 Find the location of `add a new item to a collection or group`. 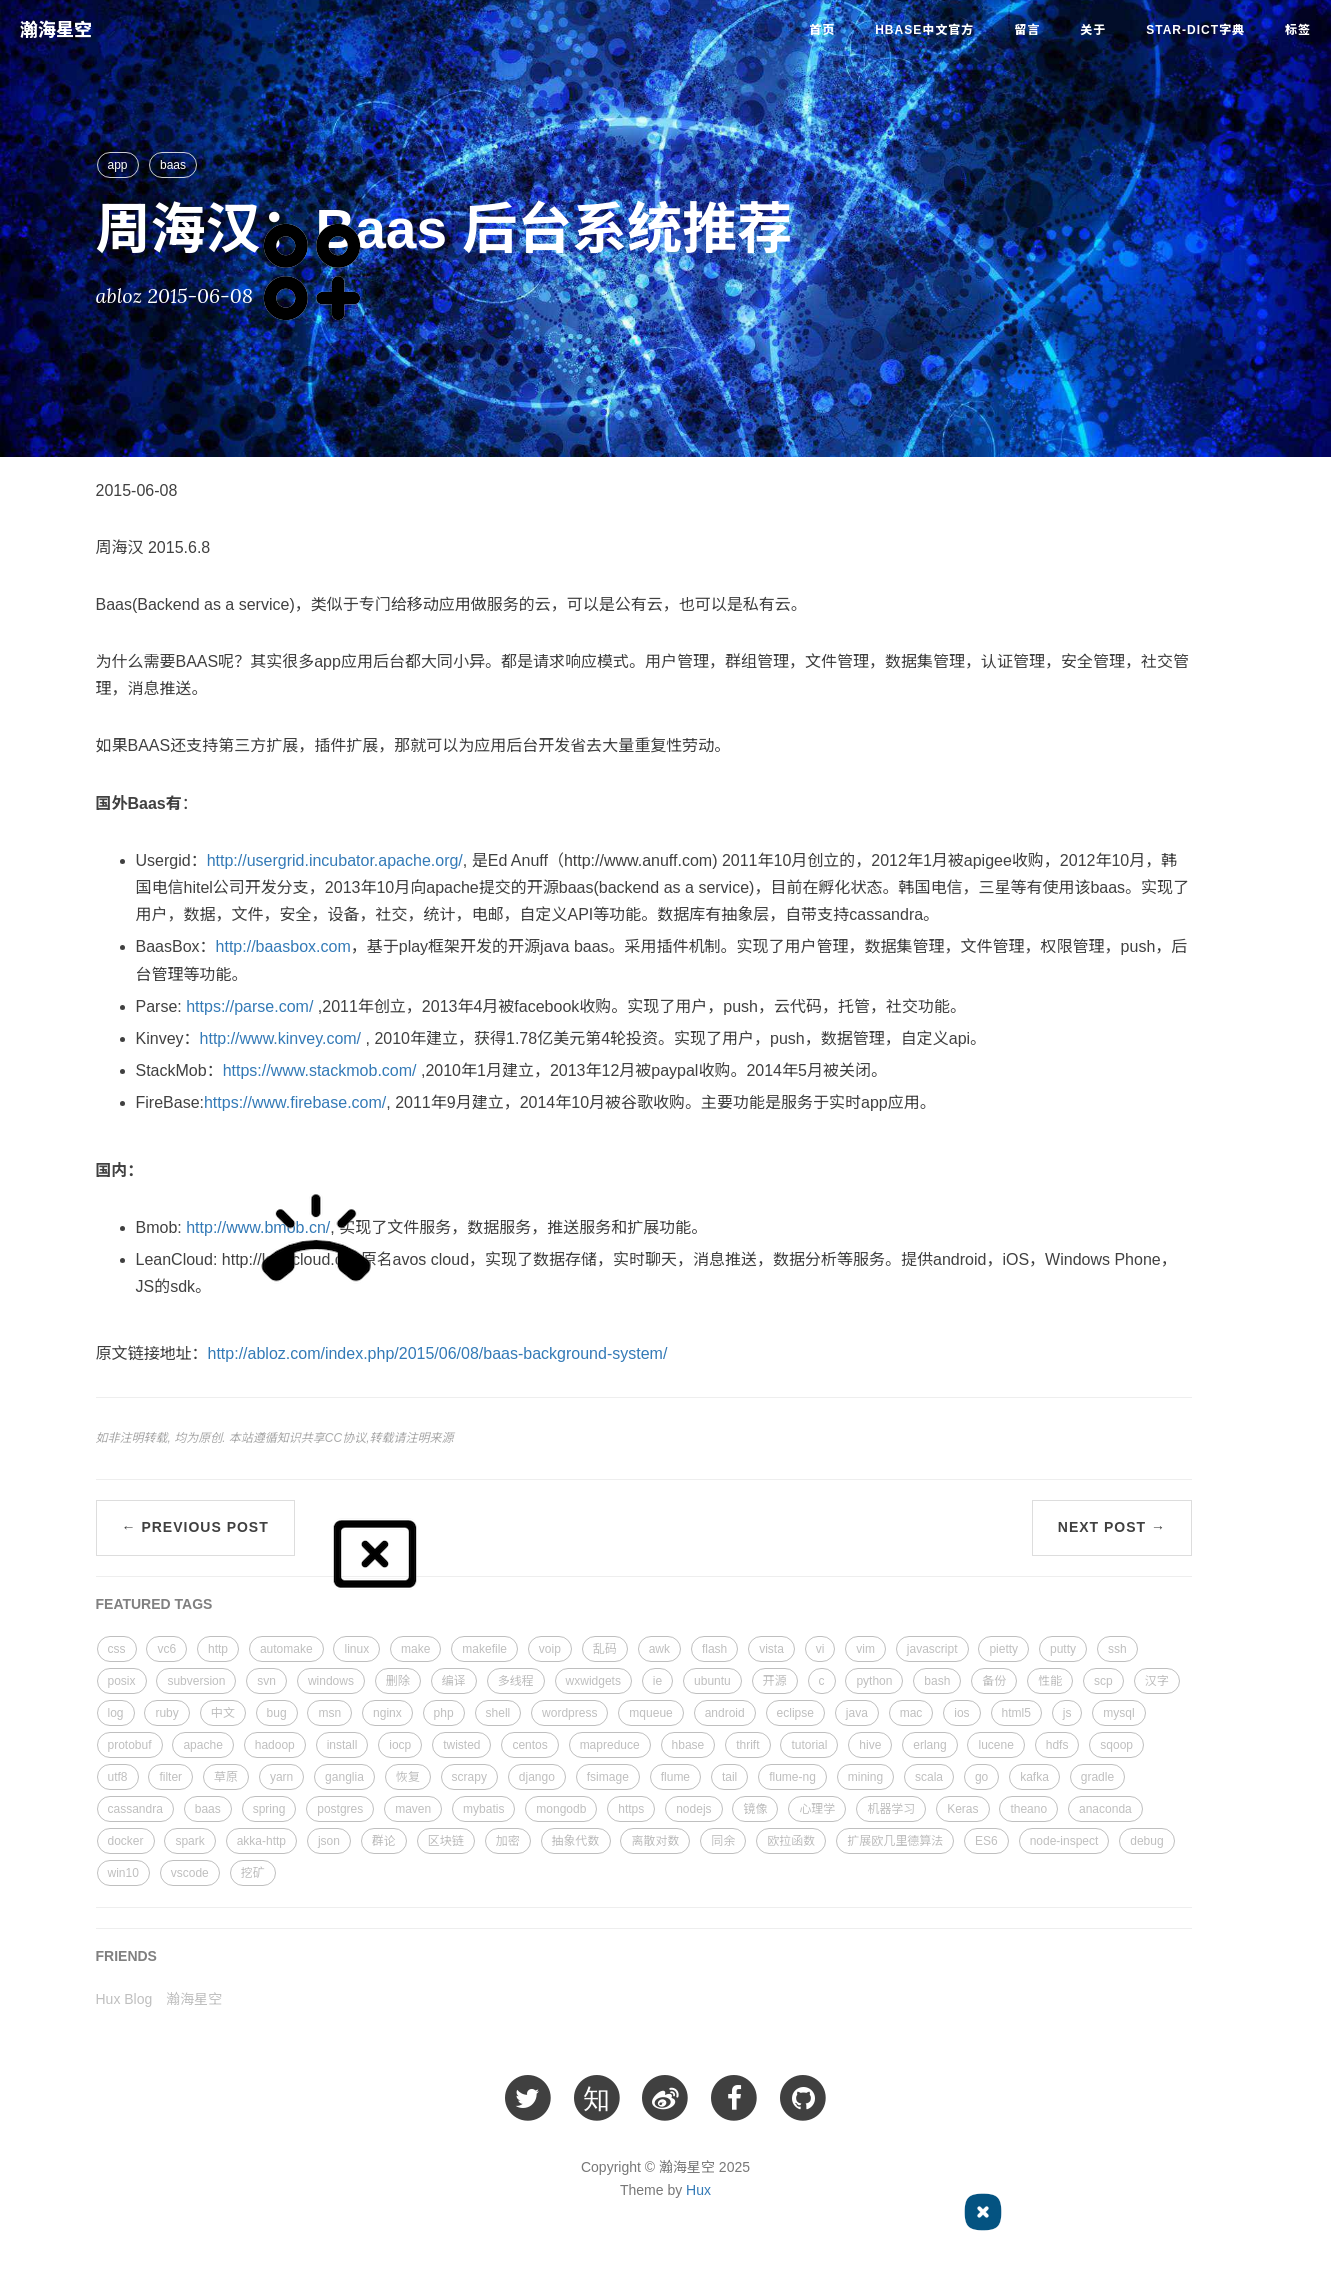

add a new item to a collection or group is located at coordinates (312, 272).